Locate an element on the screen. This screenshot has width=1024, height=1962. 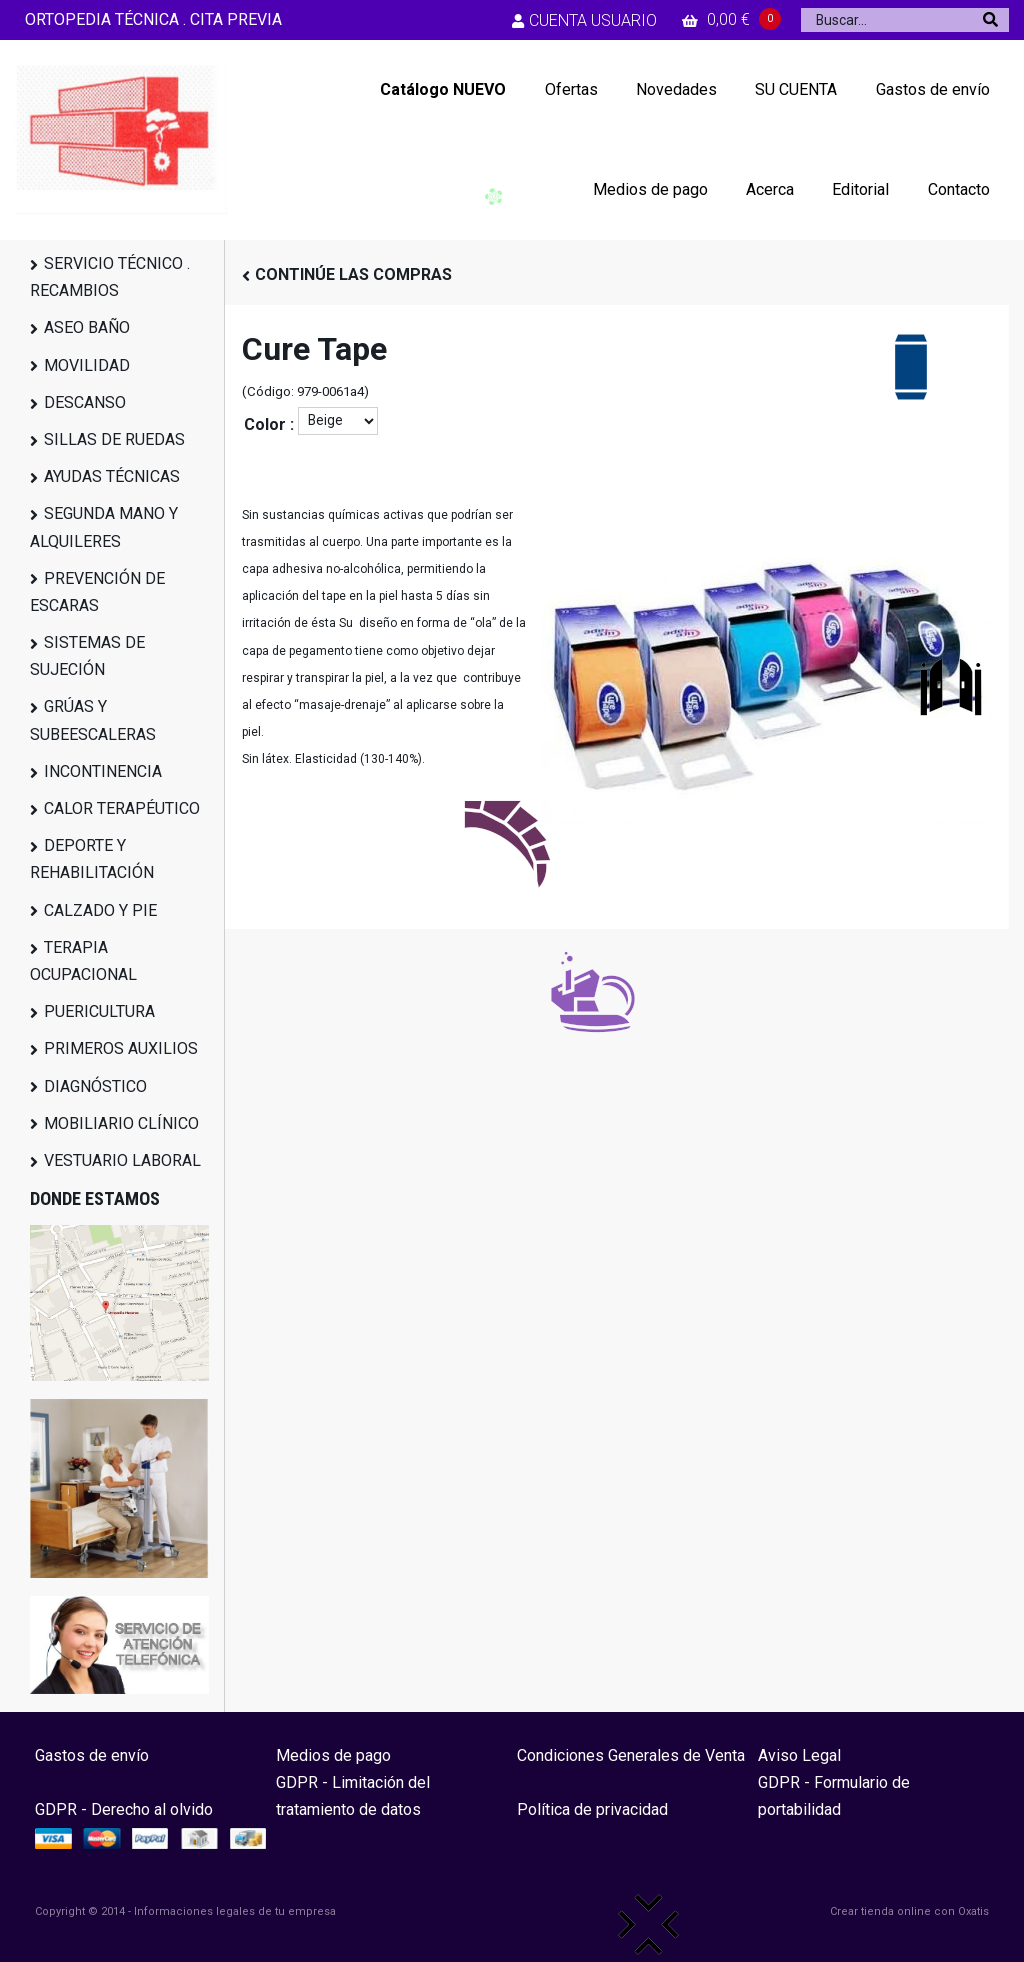
enter a new area or level is located at coordinates (951, 685).